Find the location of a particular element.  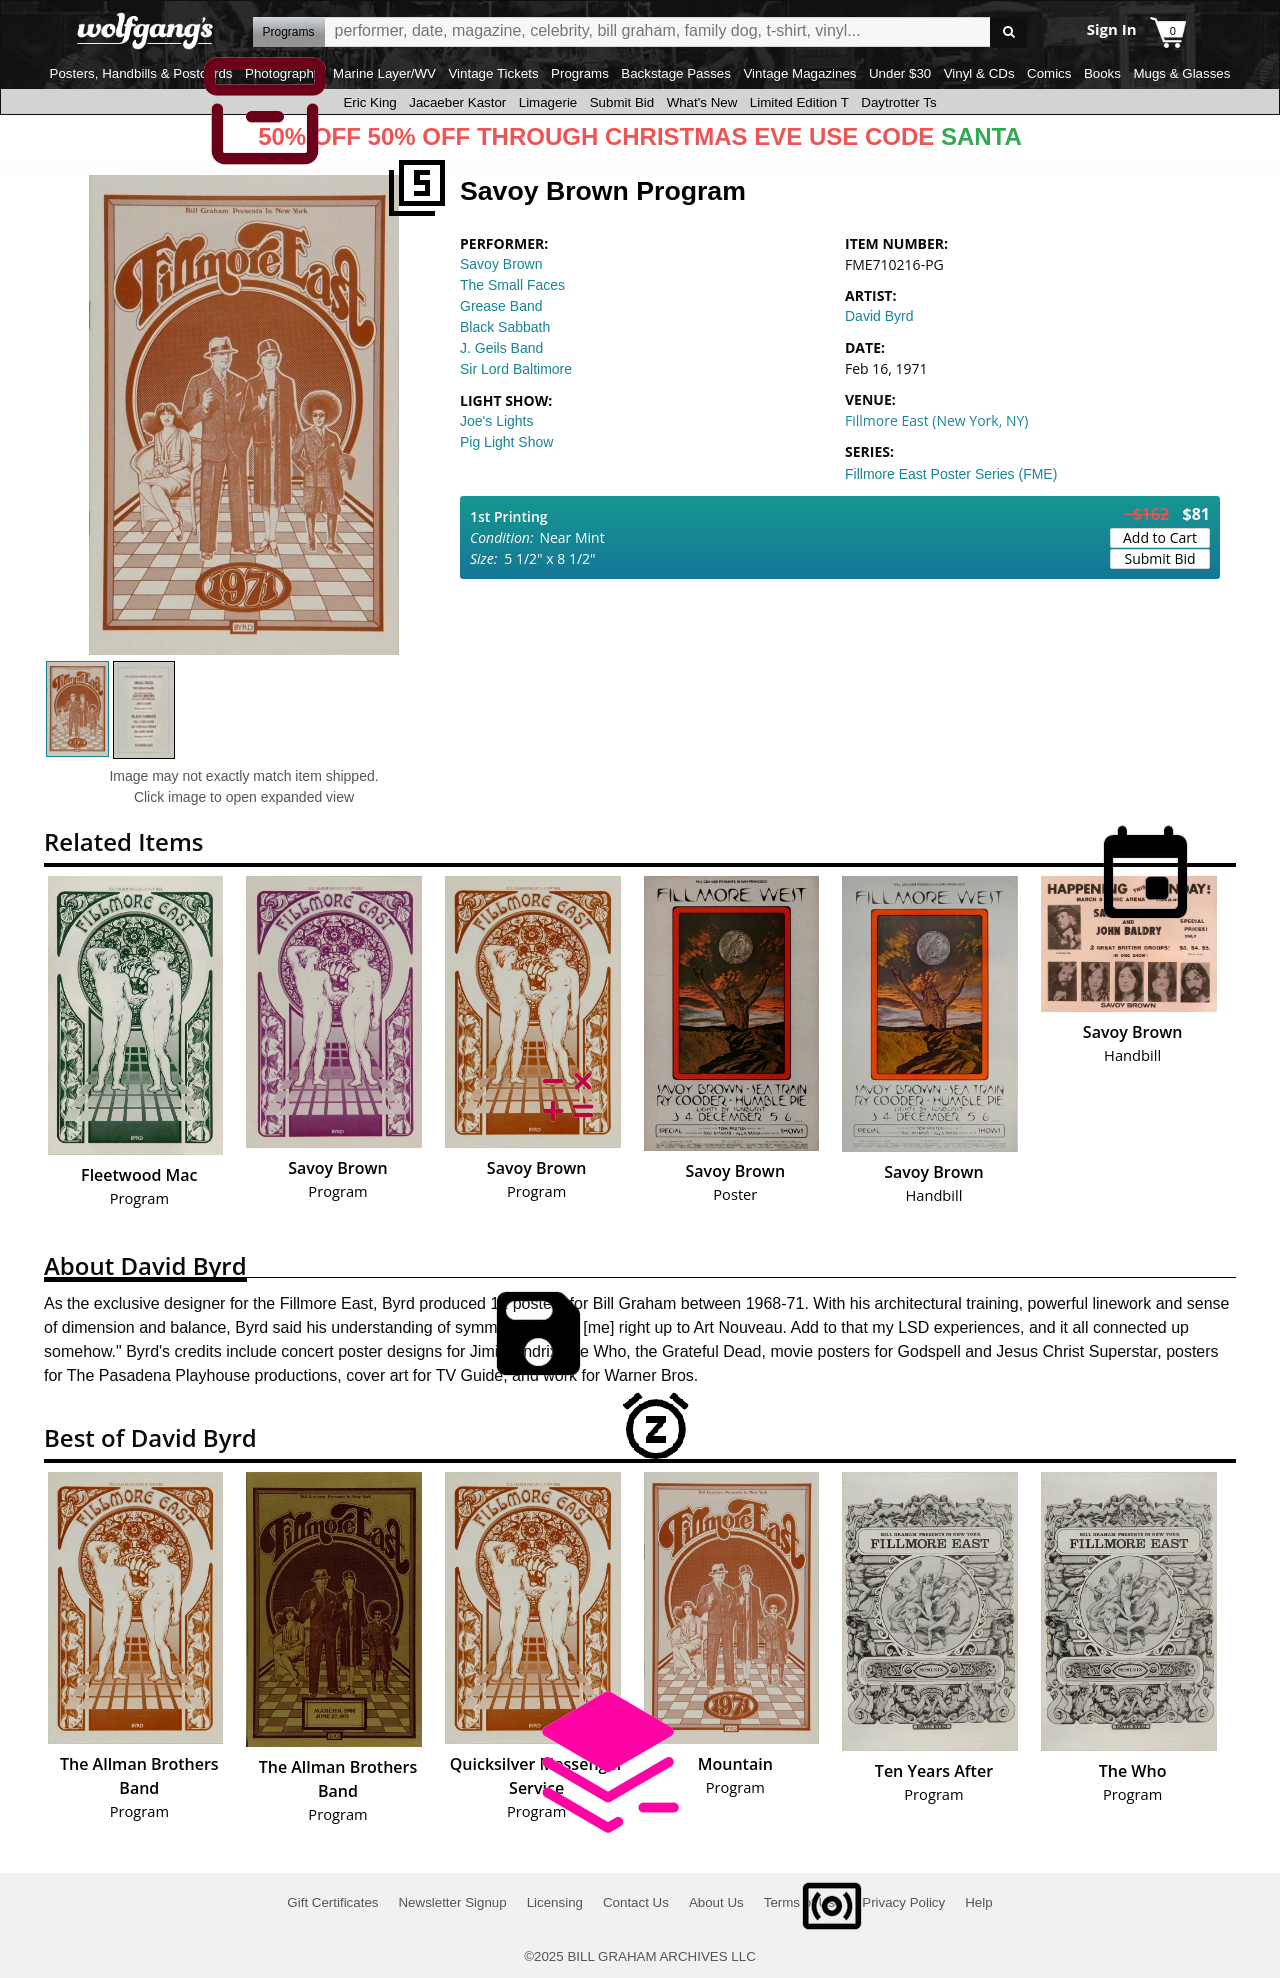

enable surround sound audio is located at coordinates (832, 1906).